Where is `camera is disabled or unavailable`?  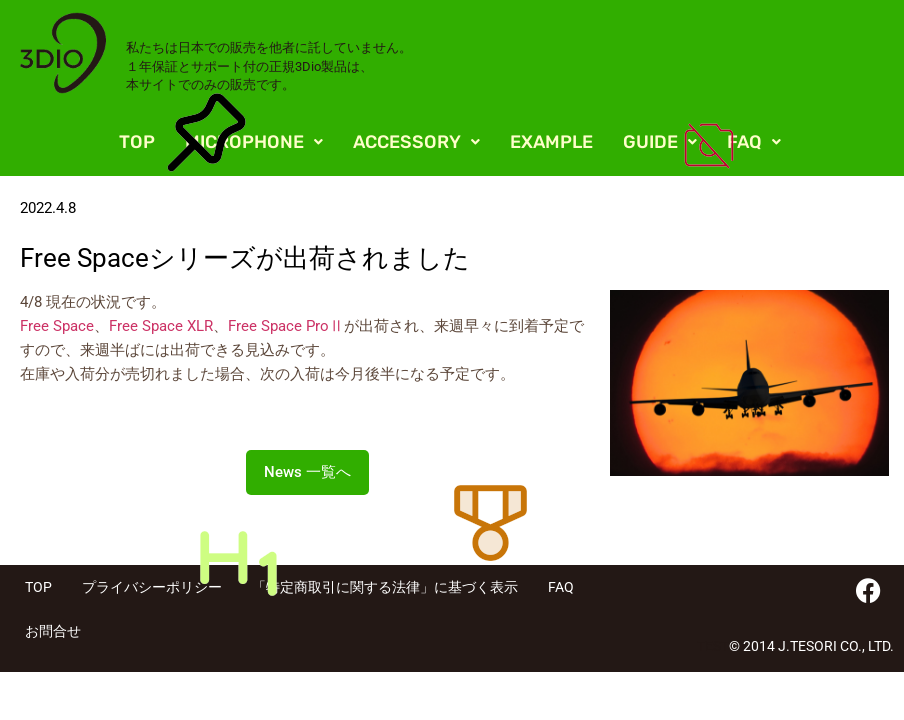
camera is disabled or unavailable is located at coordinates (709, 146).